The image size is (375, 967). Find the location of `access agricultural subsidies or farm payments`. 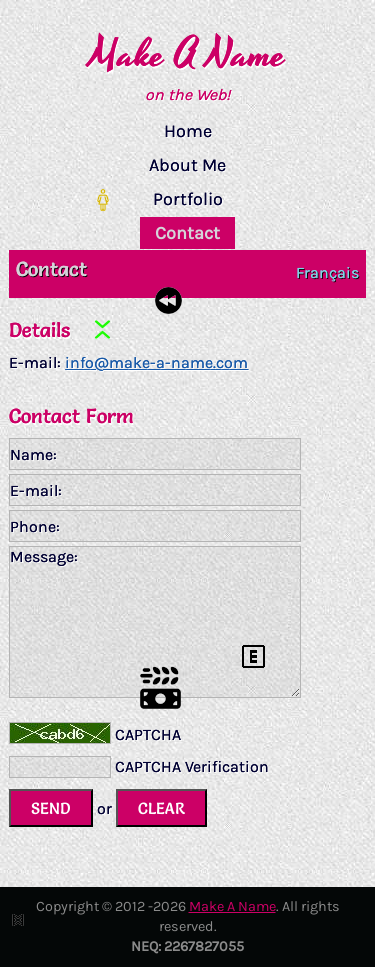

access agricultural subsidies or farm payments is located at coordinates (160, 688).